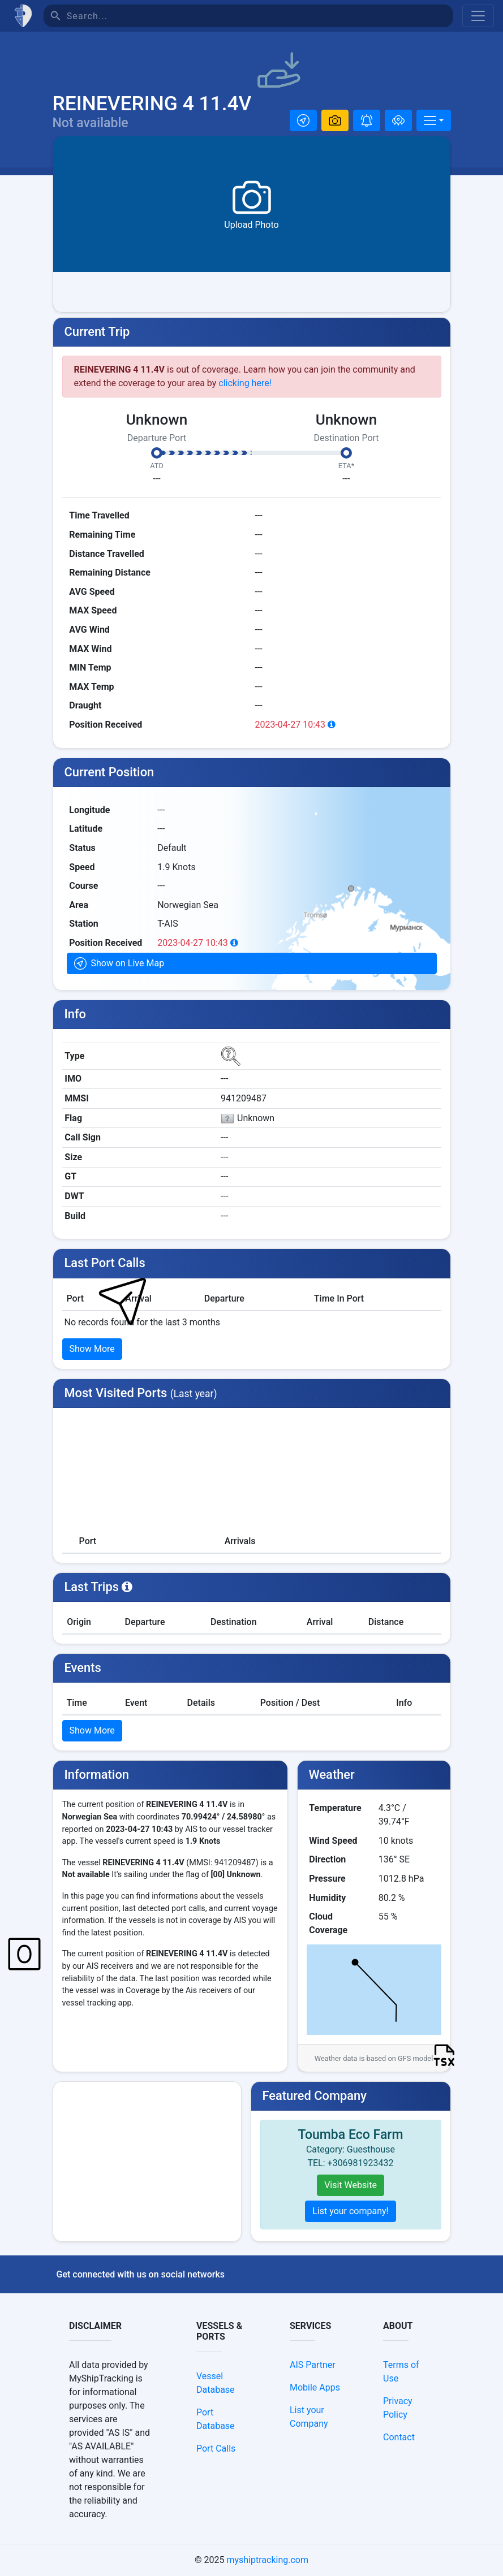 The width and height of the screenshot is (503, 2576). What do you see at coordinates (444, 2056) in the screenshot?
I see `a TypeScript React component file` at bounding box center [444, 2056].